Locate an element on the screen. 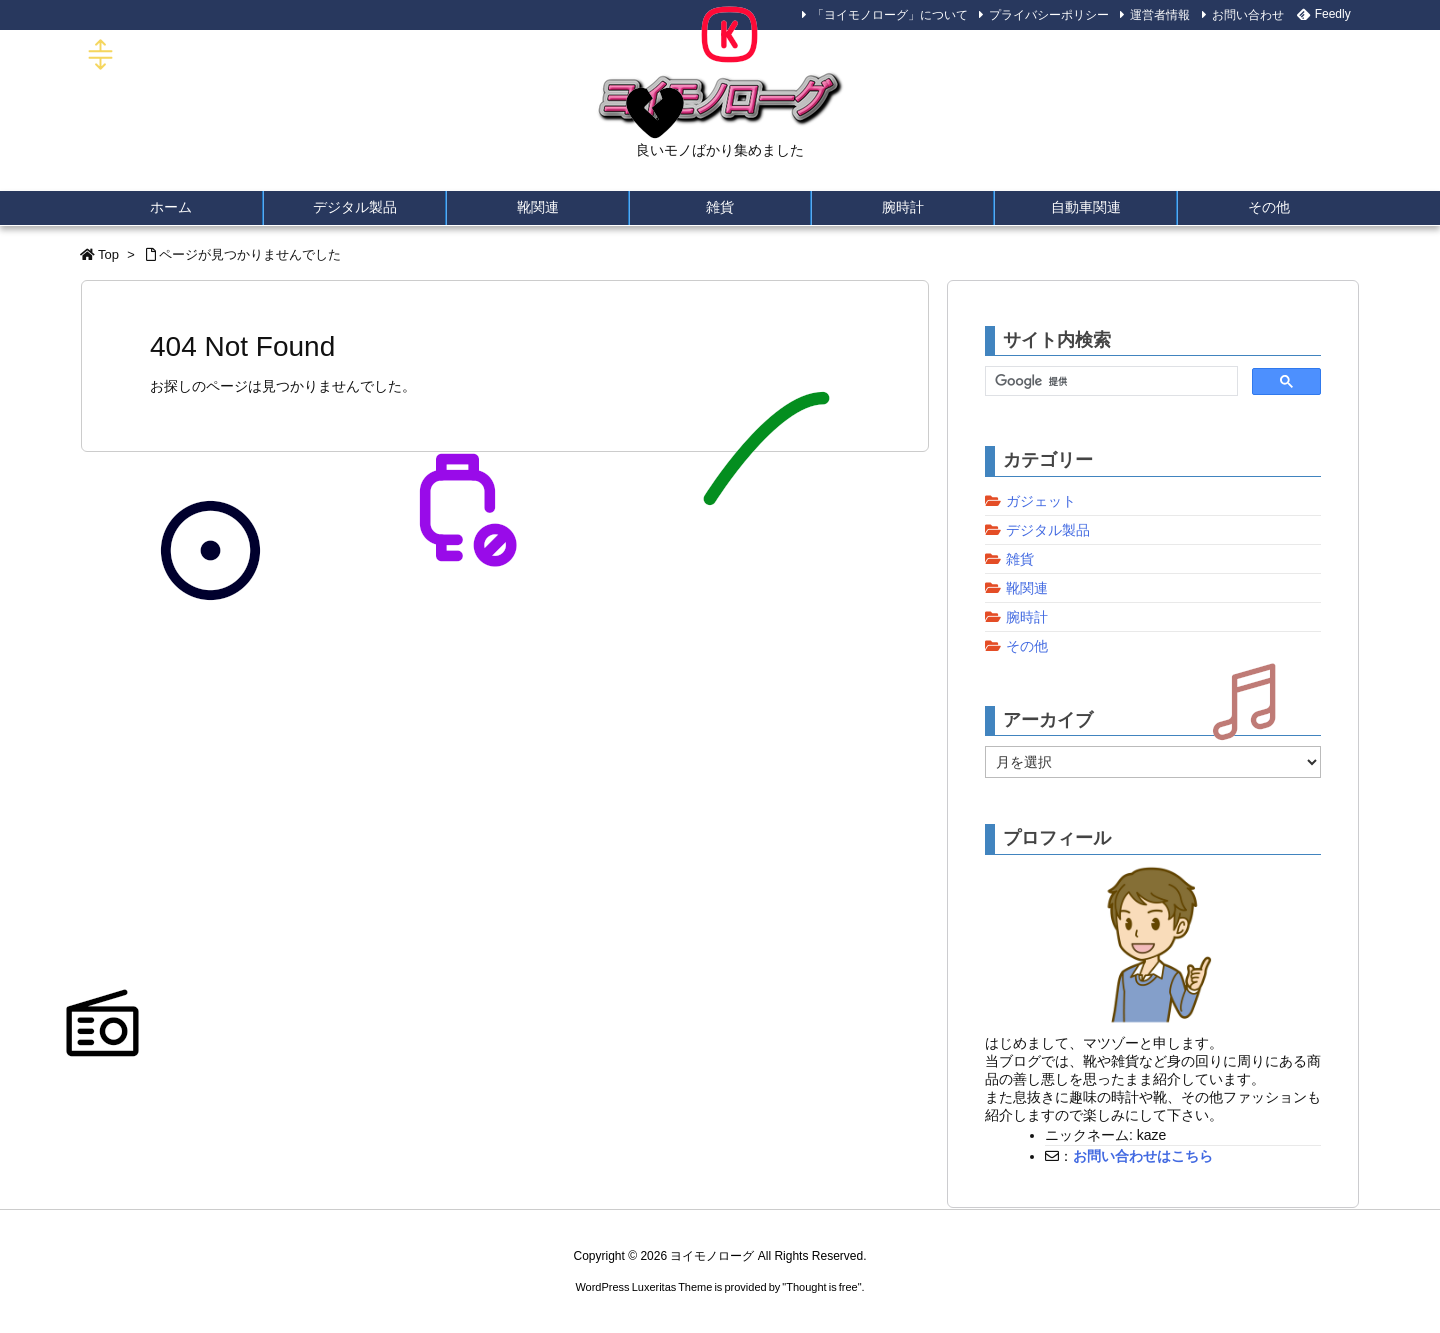 This screenshot has width=1440, height=1333. cancel smartwatch pairing is located at coordinates (457, 507).